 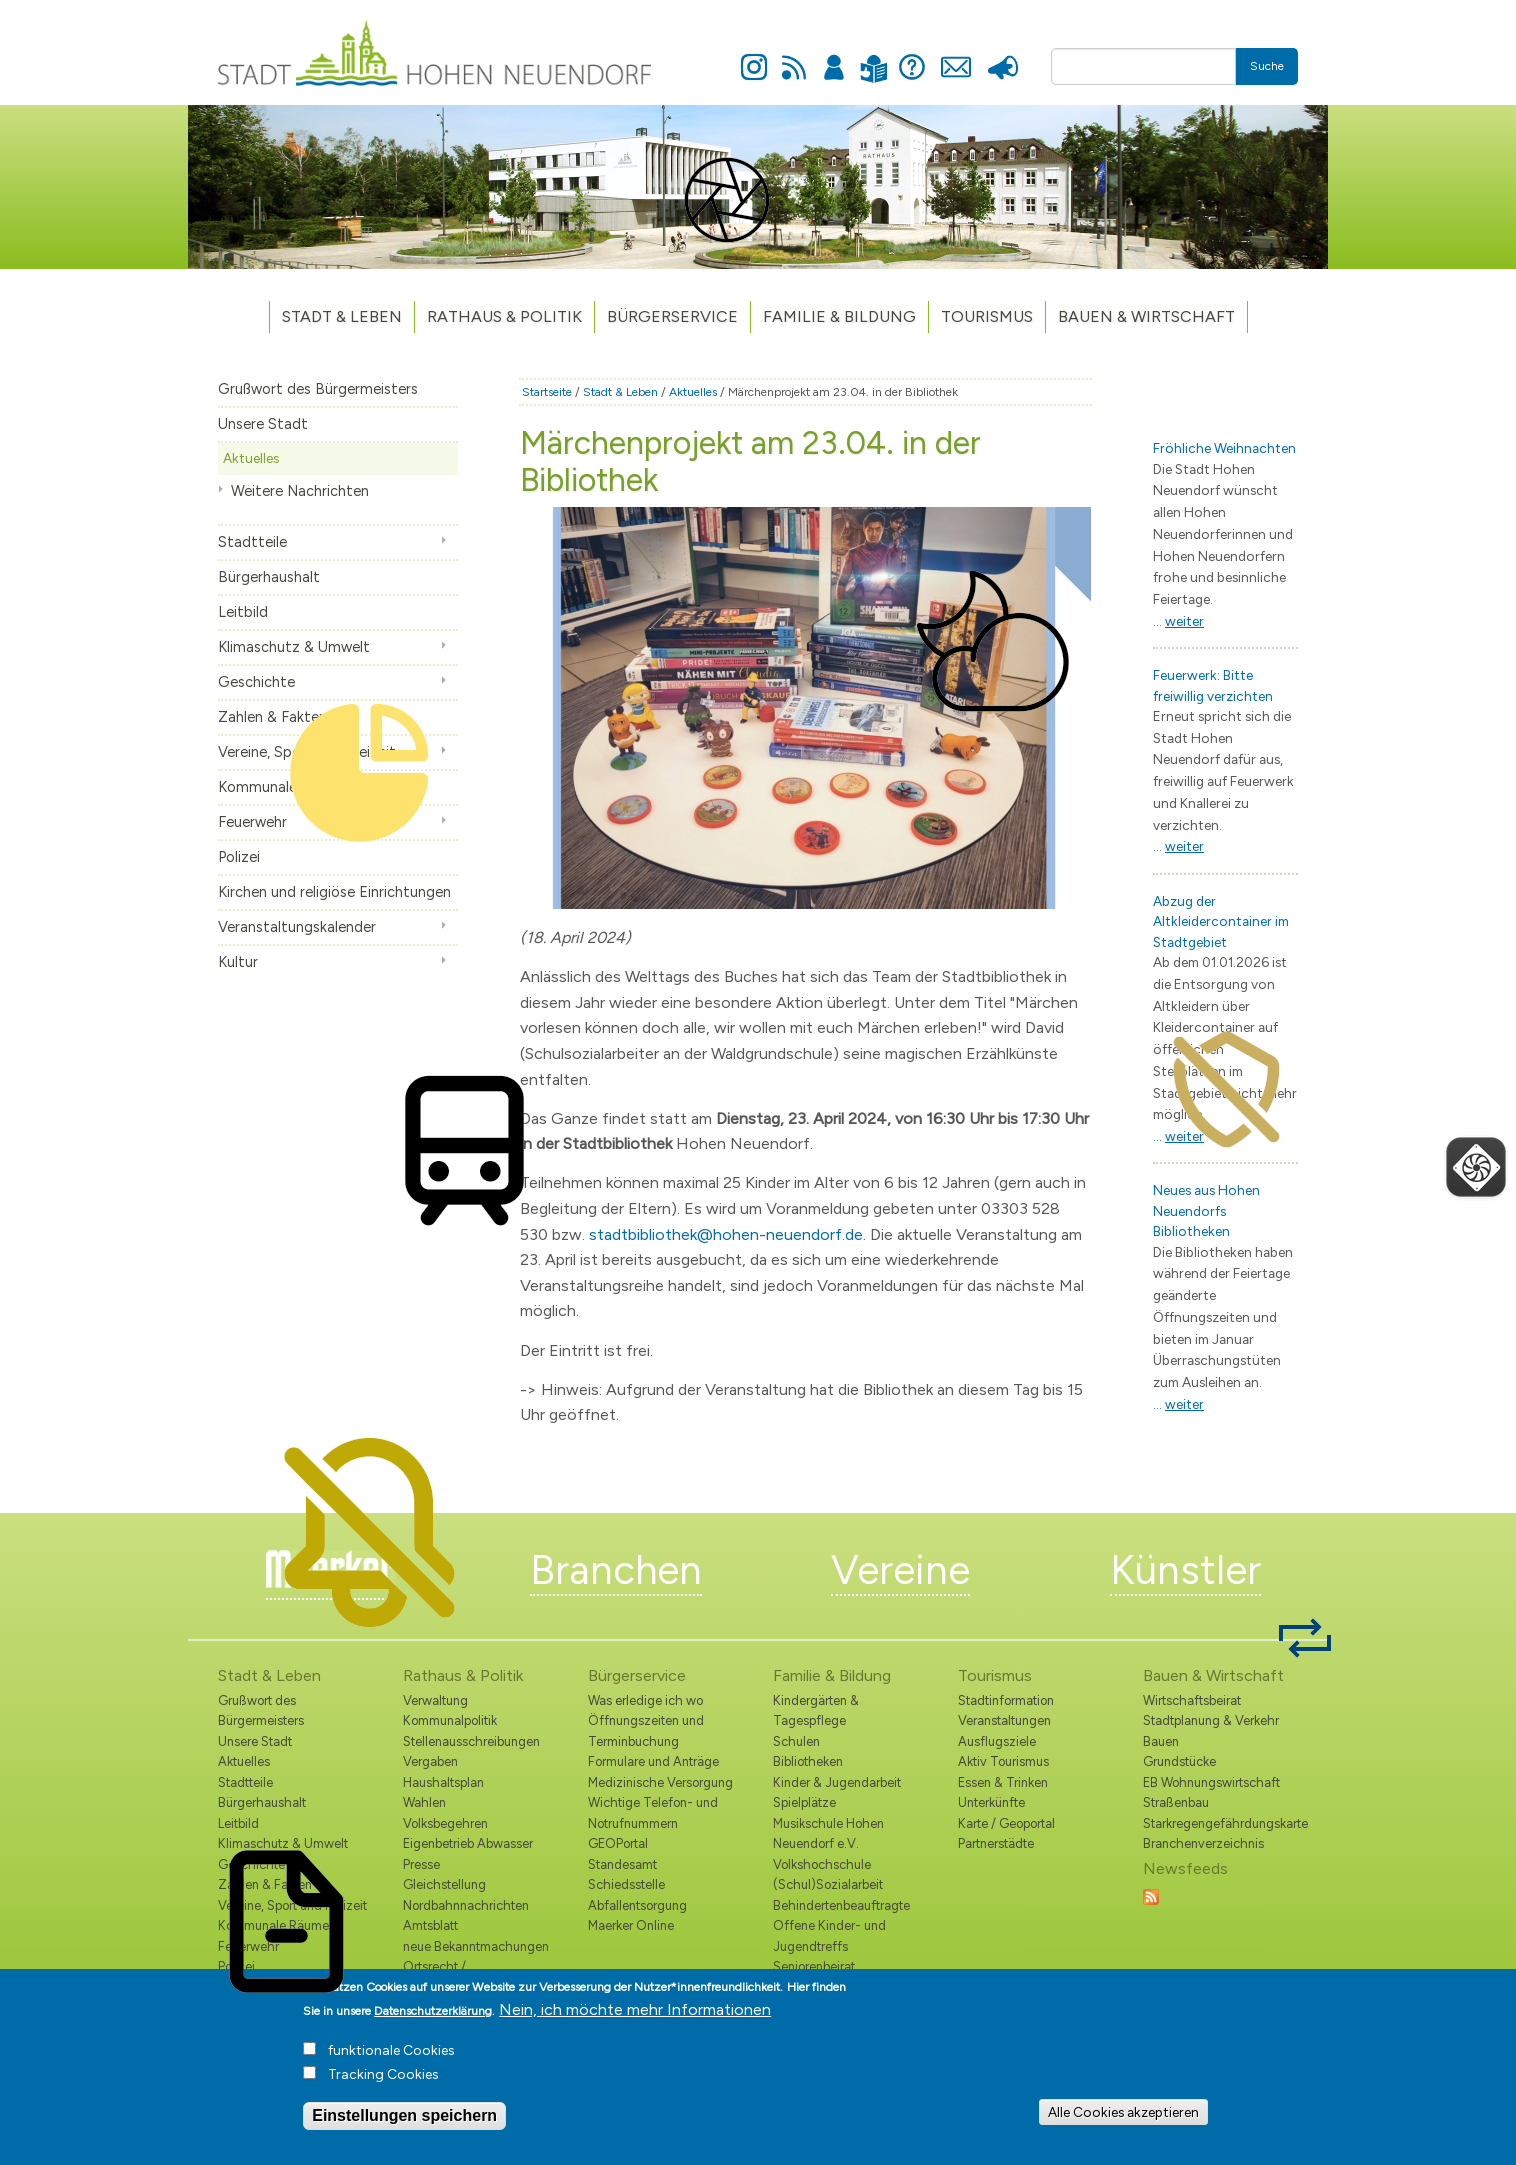 What do you see at coordinates (1476, 1167) in the screenshot?
I see `open system engineering or hardware settings` at bounding box center [1476, 1167].